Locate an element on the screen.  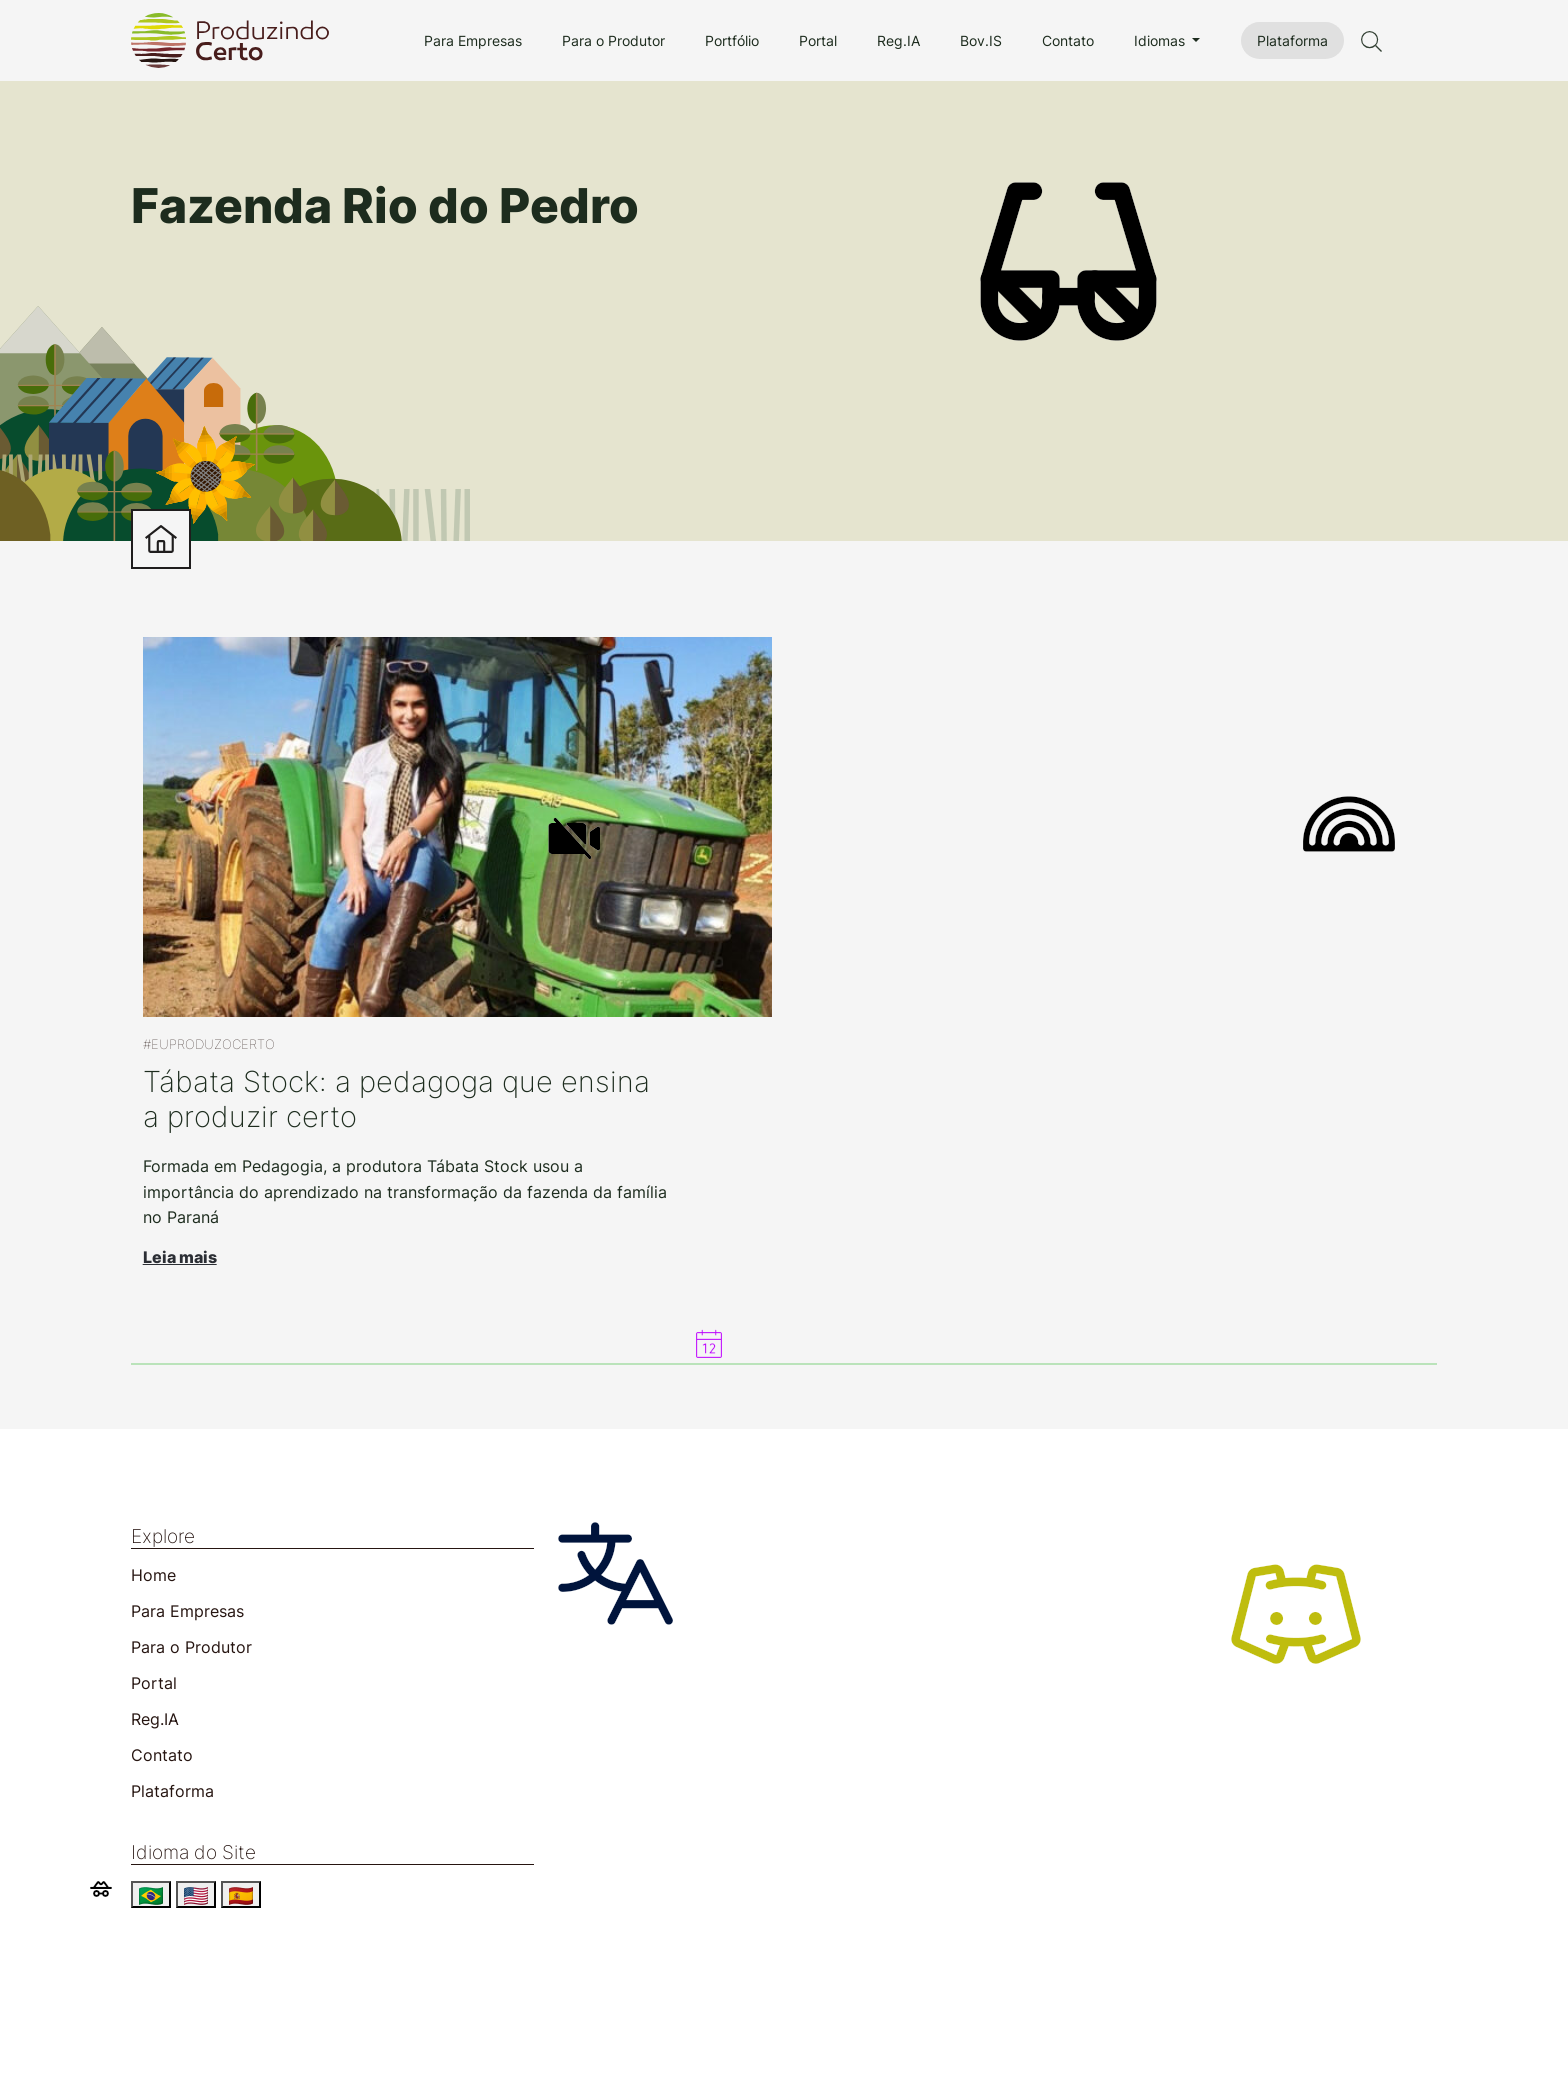
translate text to another language is located at coordinates (611, 1575).